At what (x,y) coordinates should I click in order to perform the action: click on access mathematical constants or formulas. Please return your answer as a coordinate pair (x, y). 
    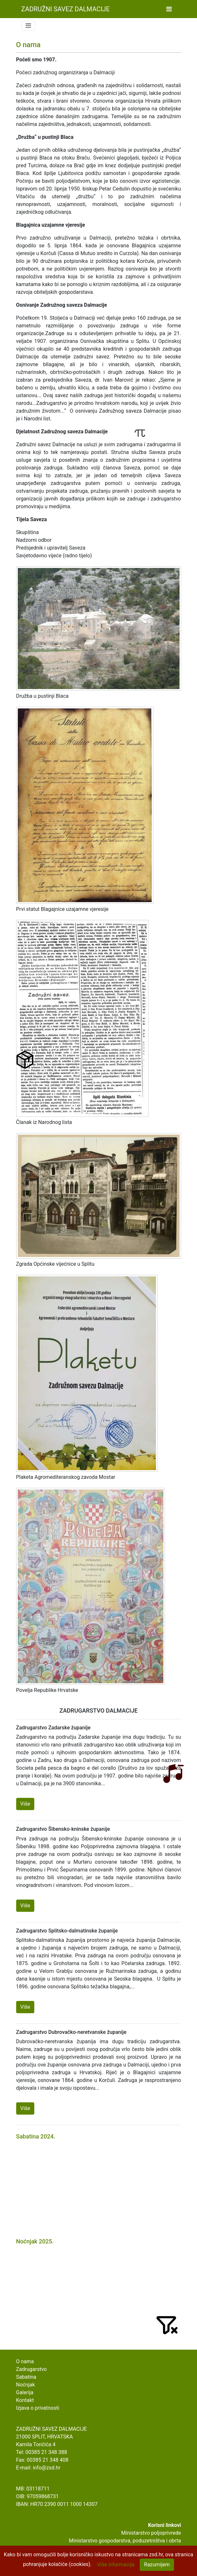
    Looking at the image, I should click on (140, 433).